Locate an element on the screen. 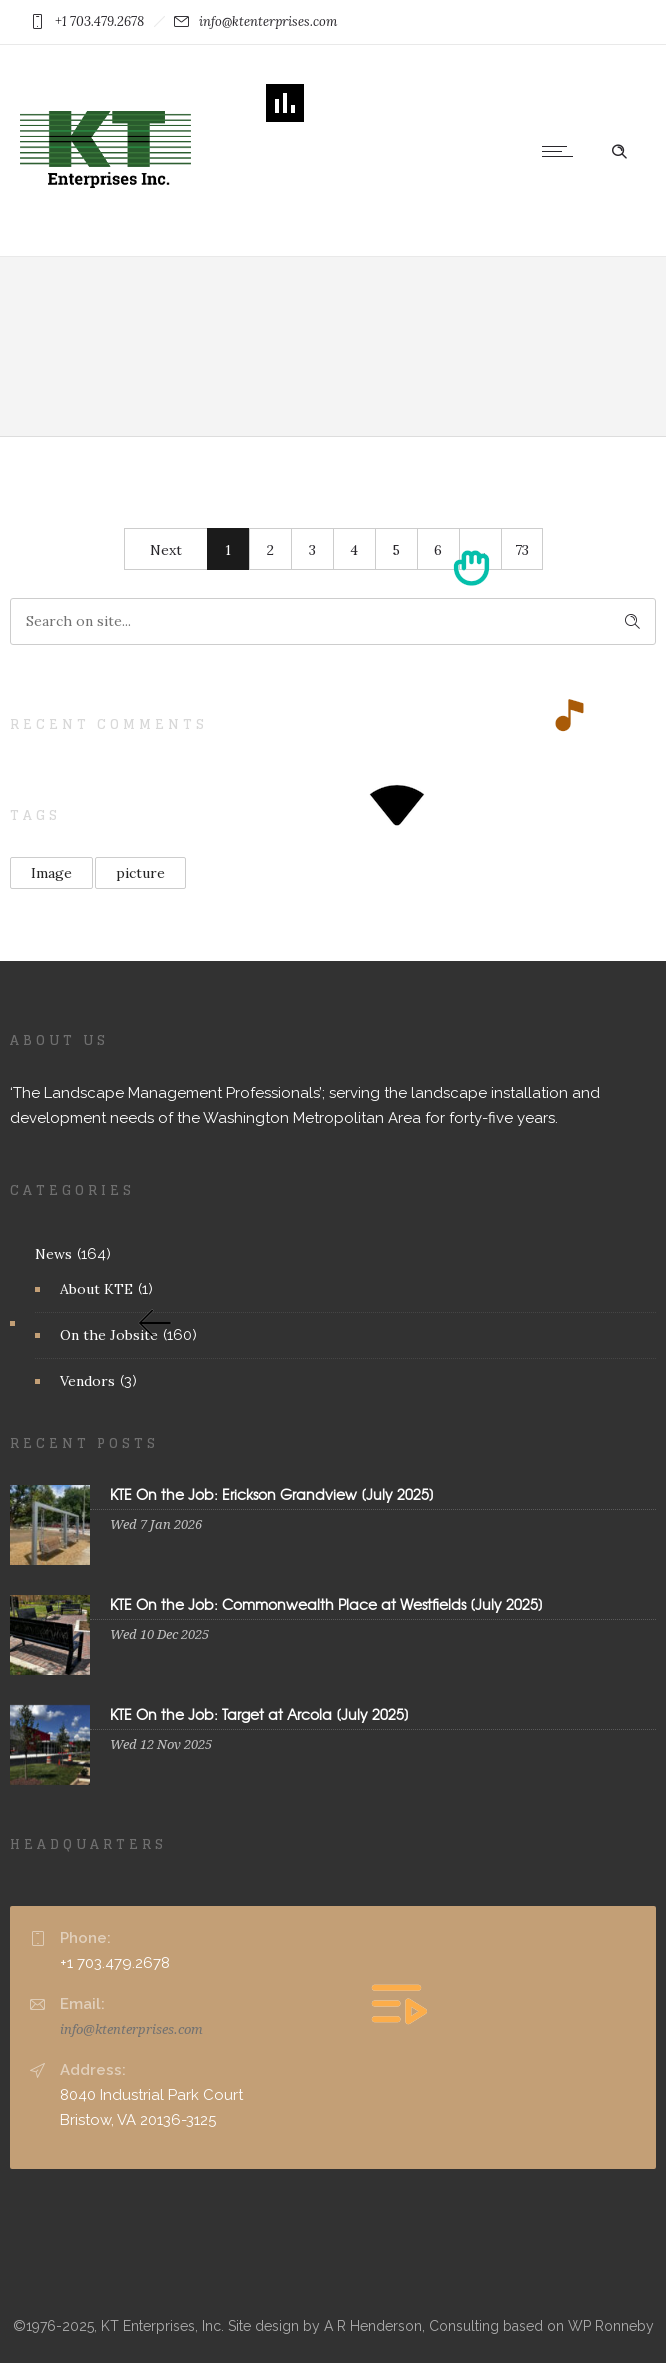  drag to reorder items is located at coordinates (471, 563).